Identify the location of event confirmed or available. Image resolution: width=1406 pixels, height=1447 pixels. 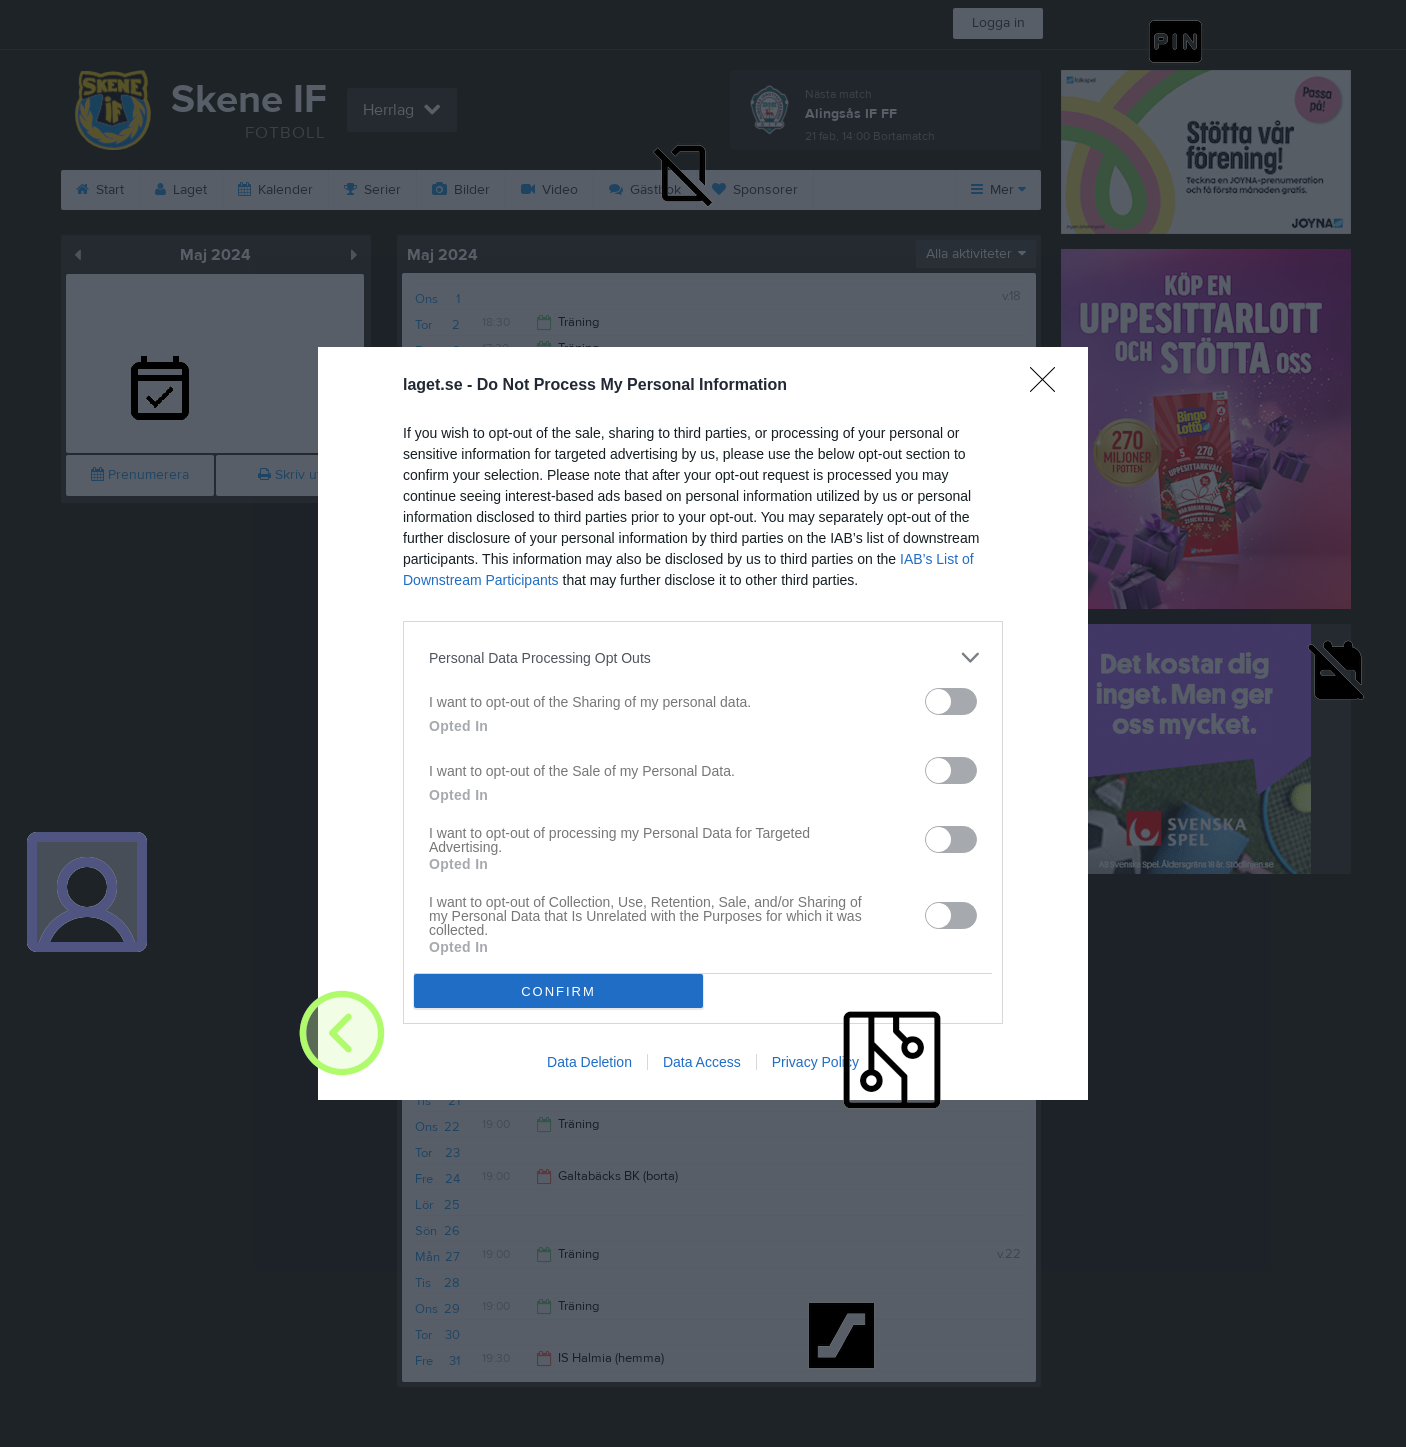
(160, 391).